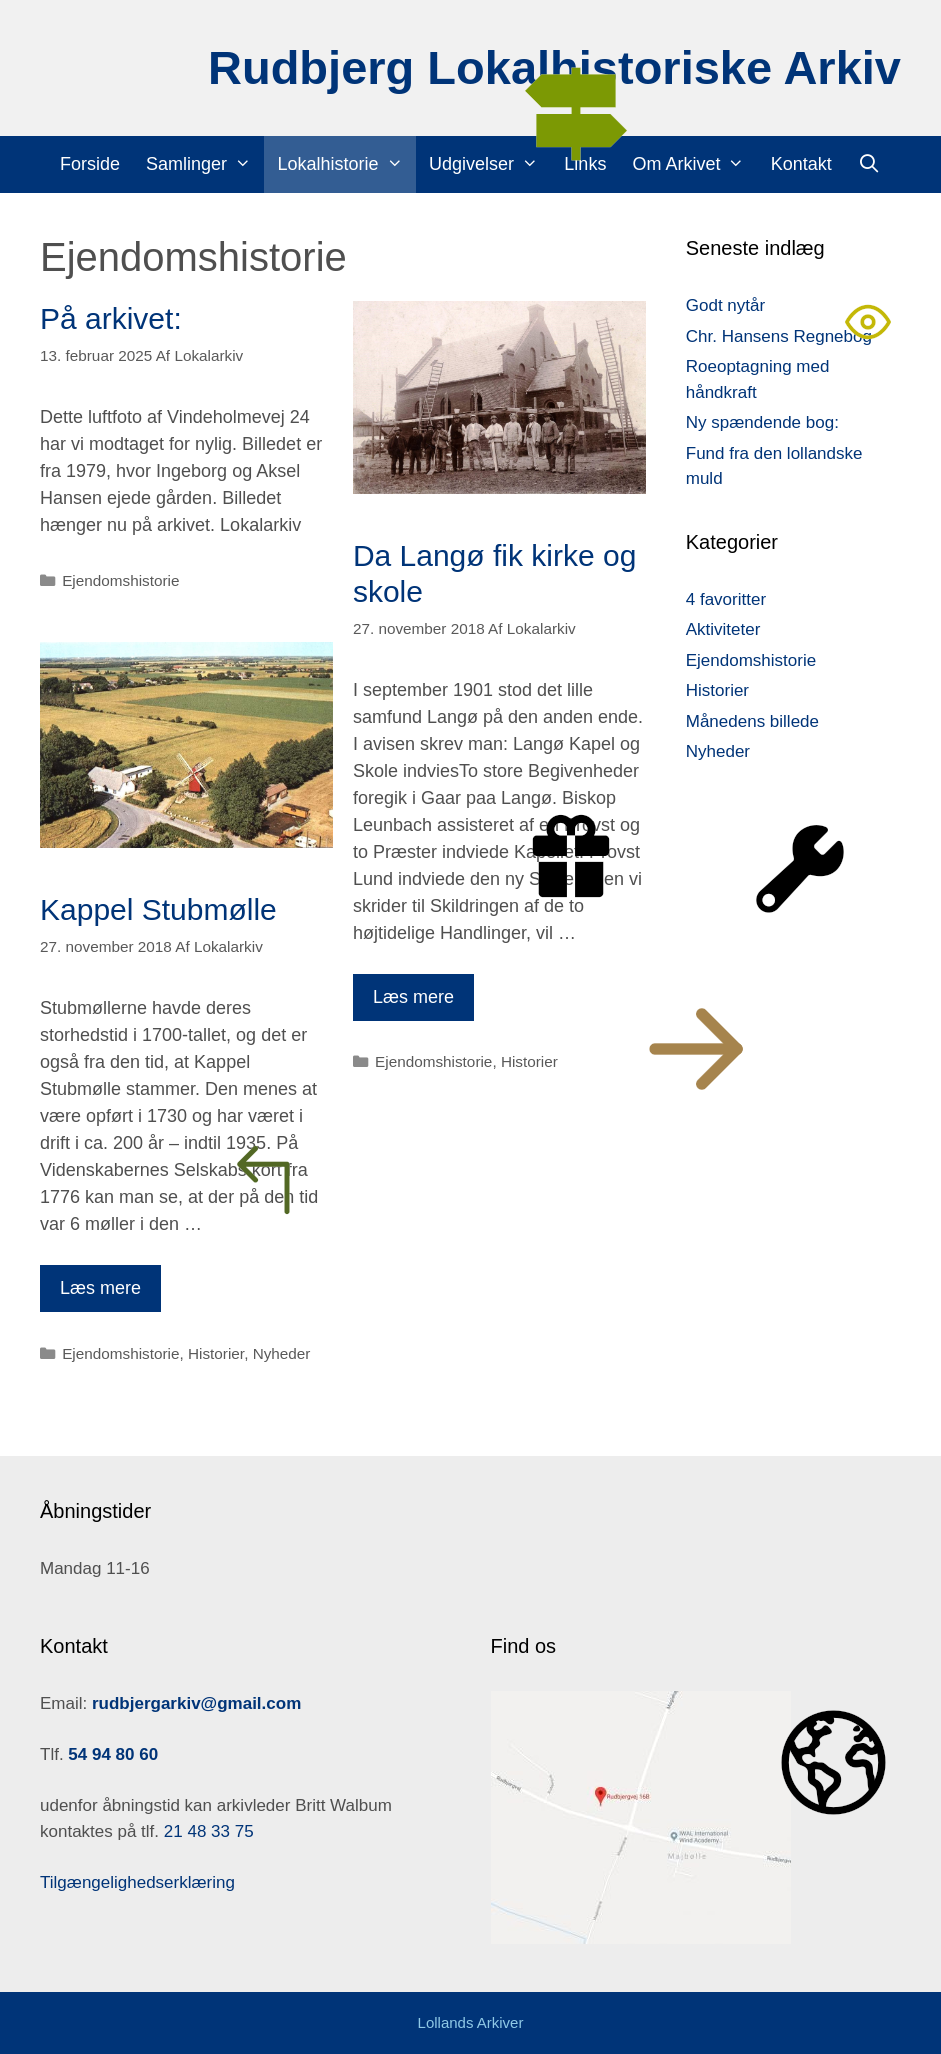  Describe the element at coordinates (800, 869) in the screenshot. I see `access settings or configuration options` at that location.